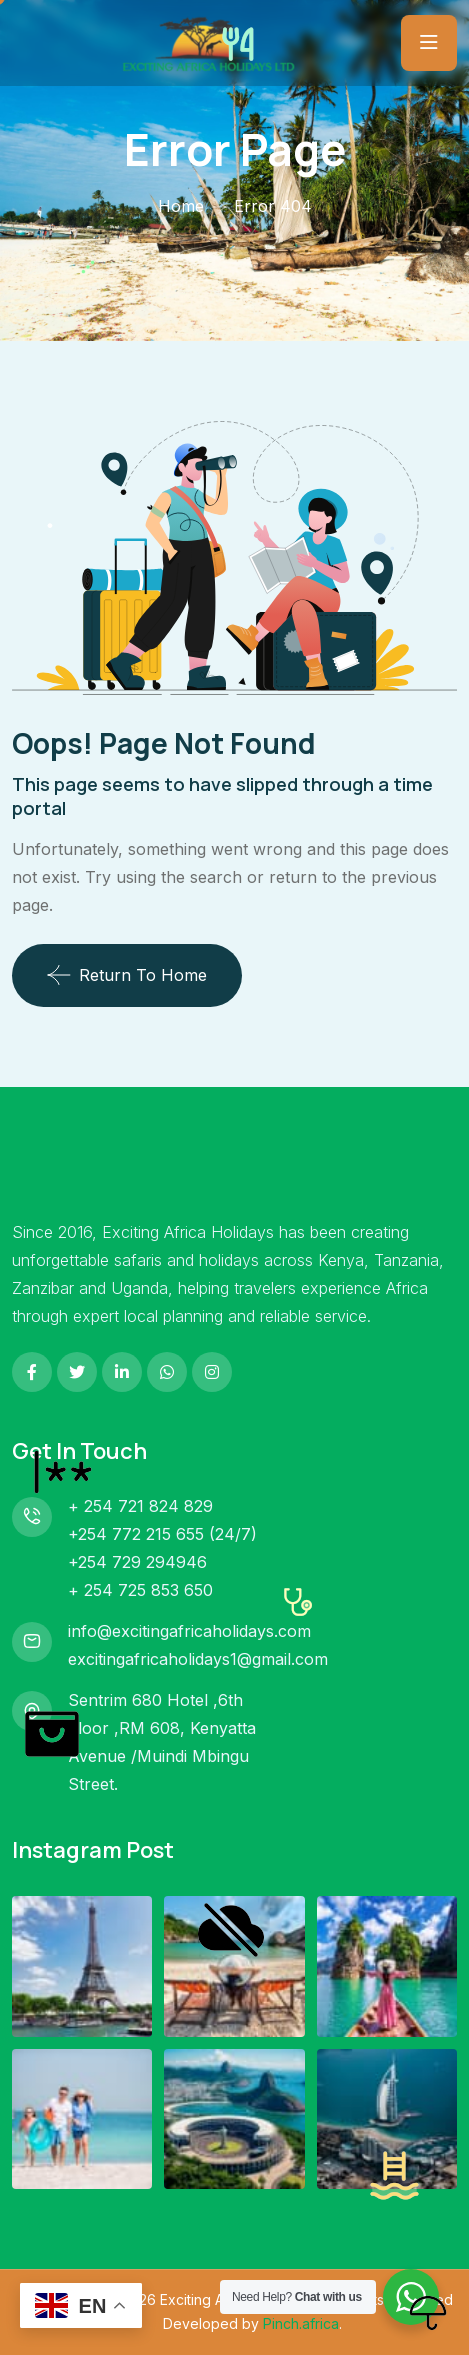 The height and width of the screenshot is (2355, 469). I want to click on access weather protection or rain information, so click(428, 2313).